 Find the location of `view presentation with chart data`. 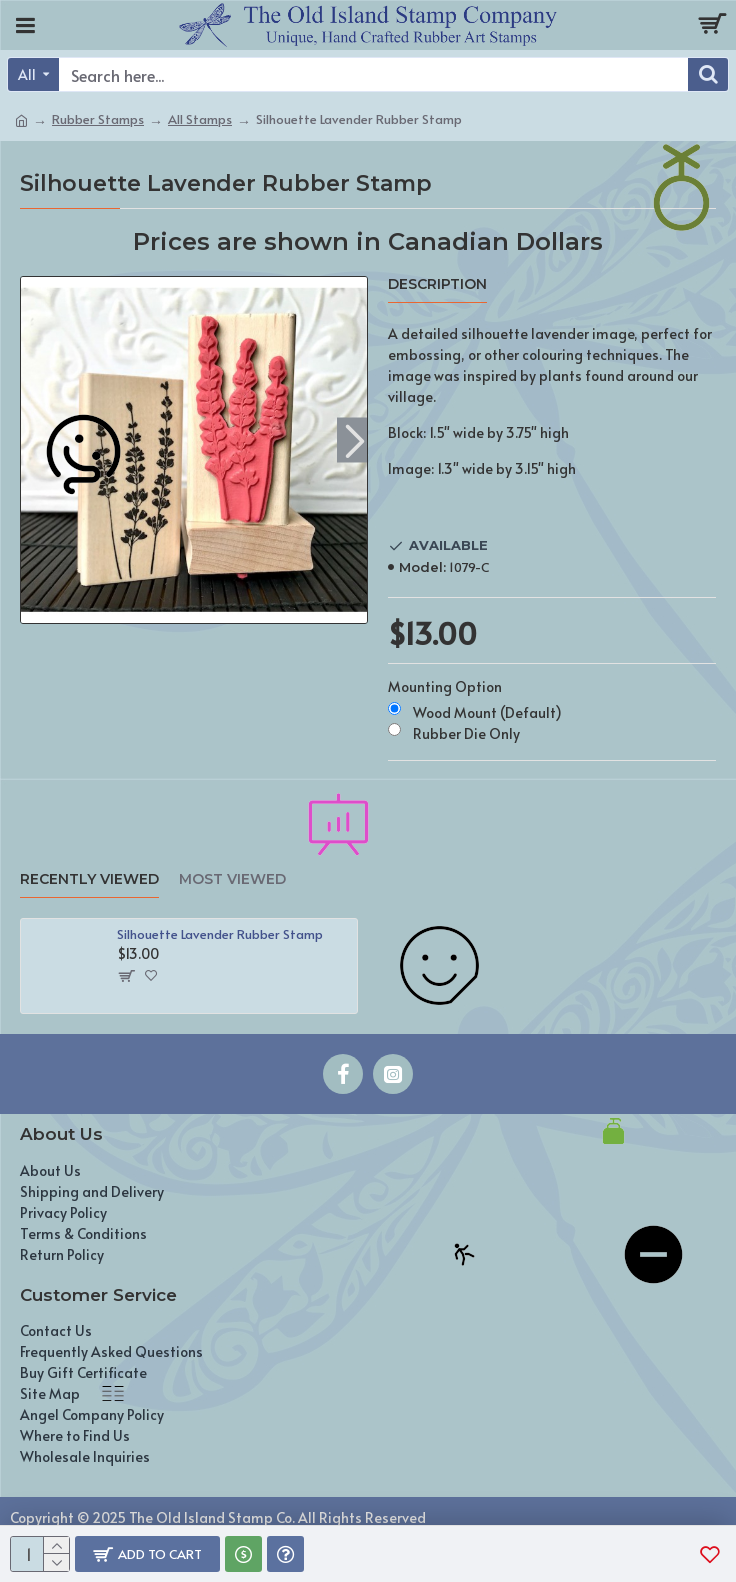

view presentation with chart data is located at coordinates (338, 825).